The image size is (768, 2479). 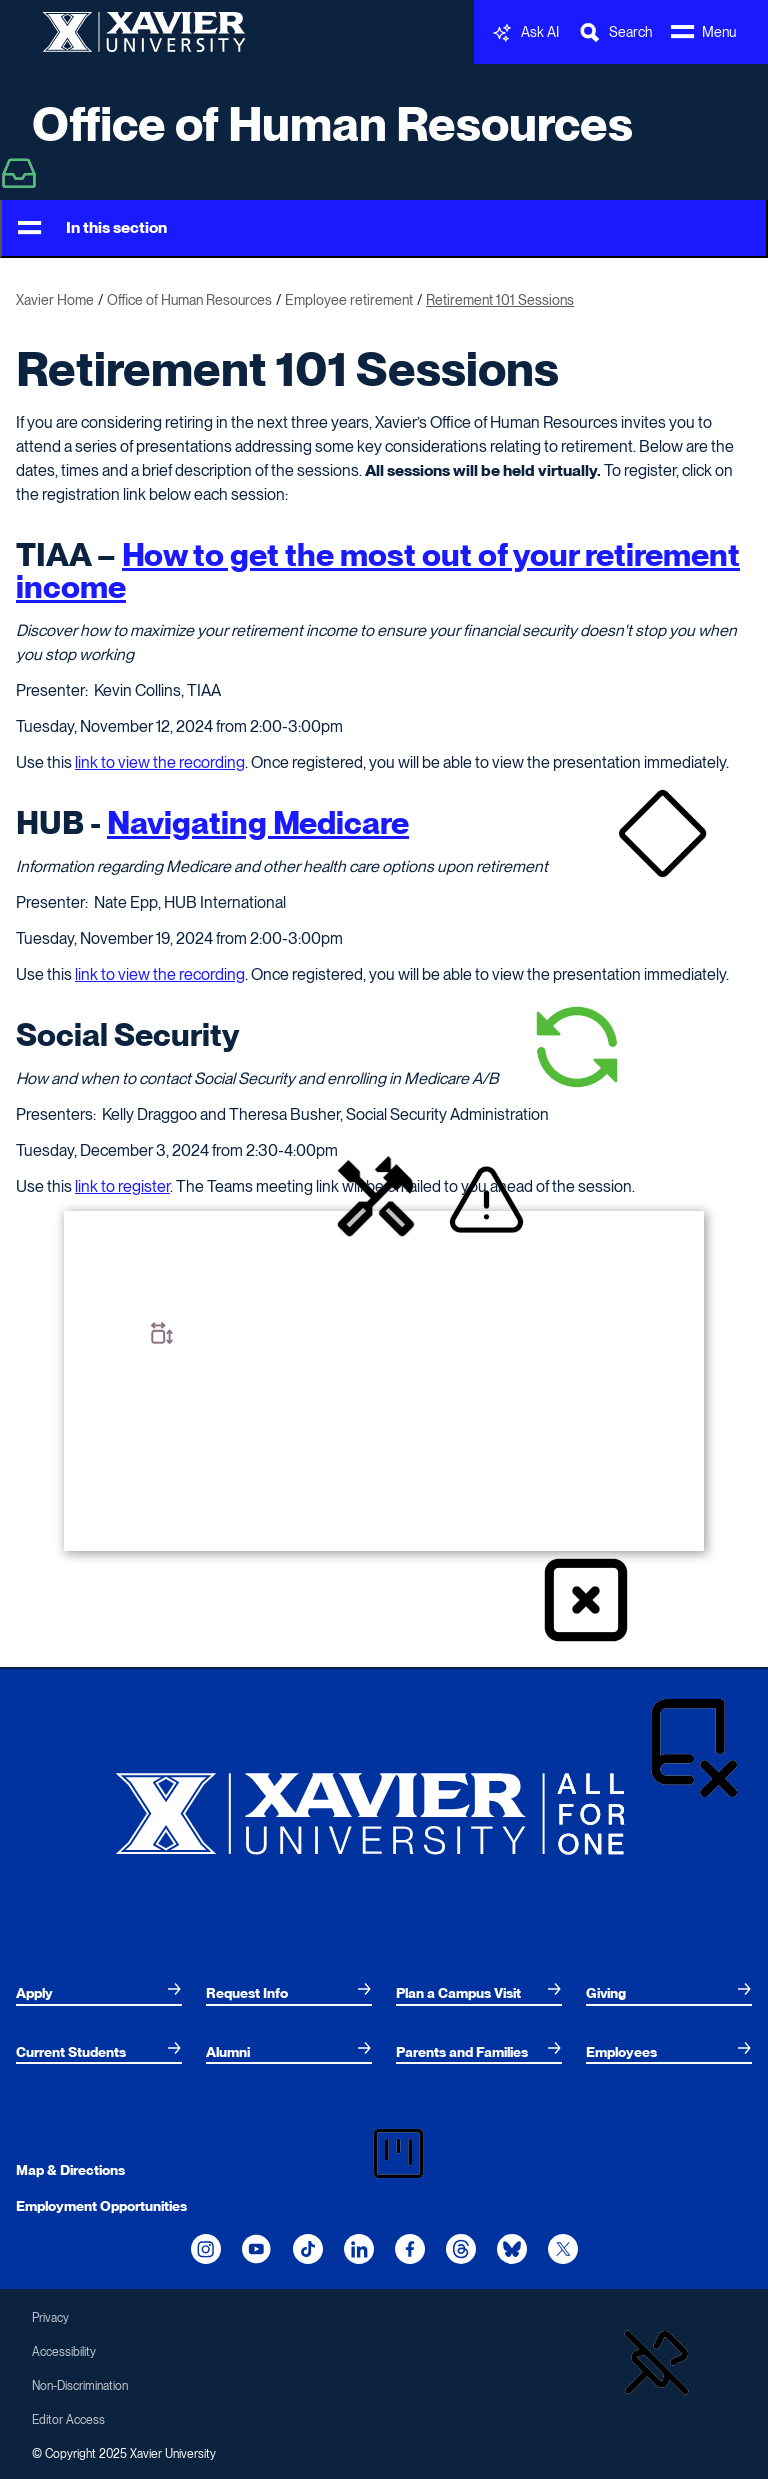 I want to click on indicates a warning or caution alert, so click(x=486, y=1203).